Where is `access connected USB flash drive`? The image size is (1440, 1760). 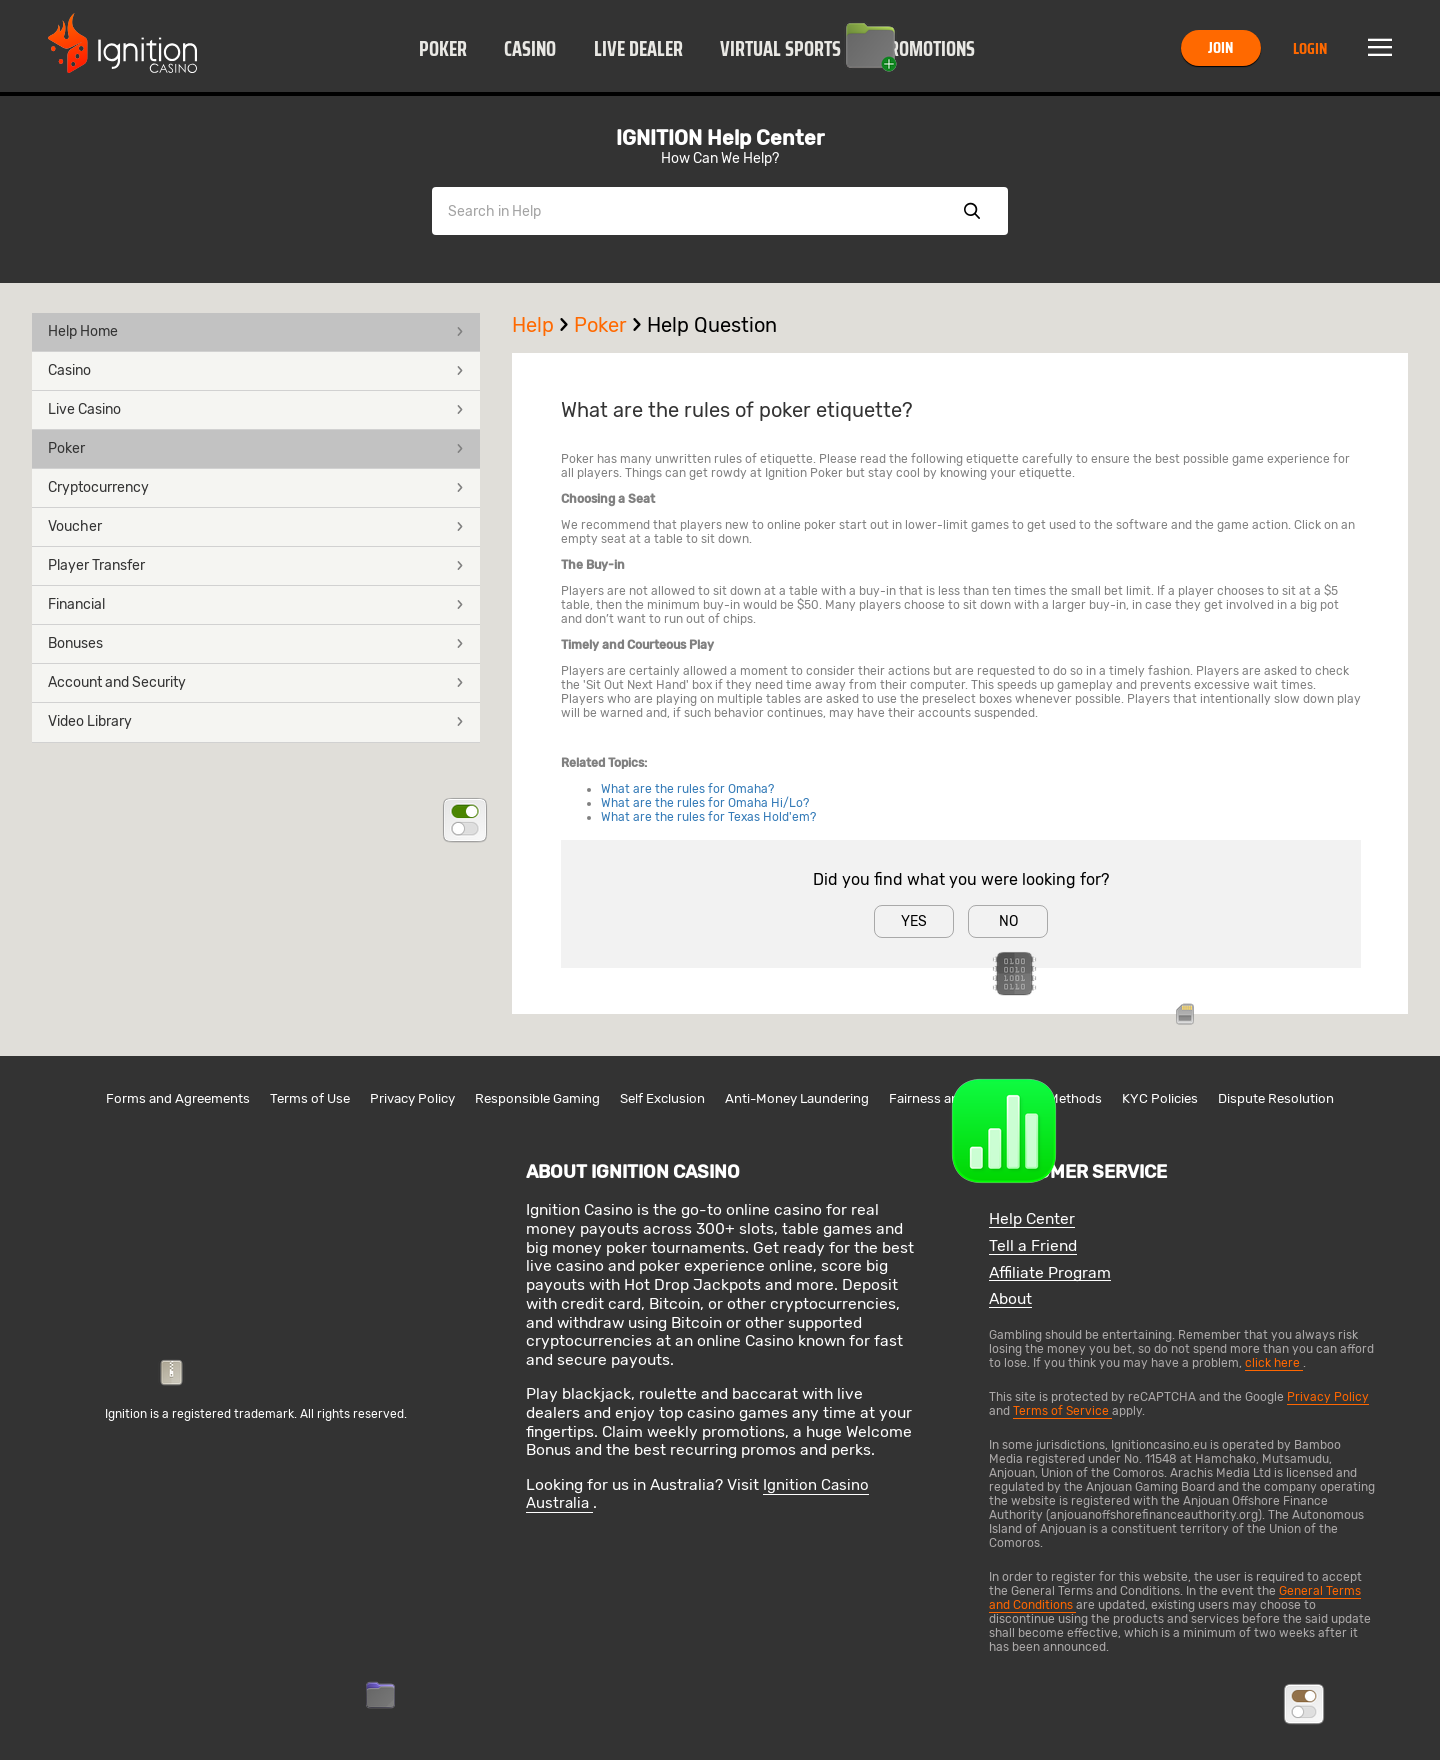 access connected USB flash drive is located at coordinates (1185, 1014).